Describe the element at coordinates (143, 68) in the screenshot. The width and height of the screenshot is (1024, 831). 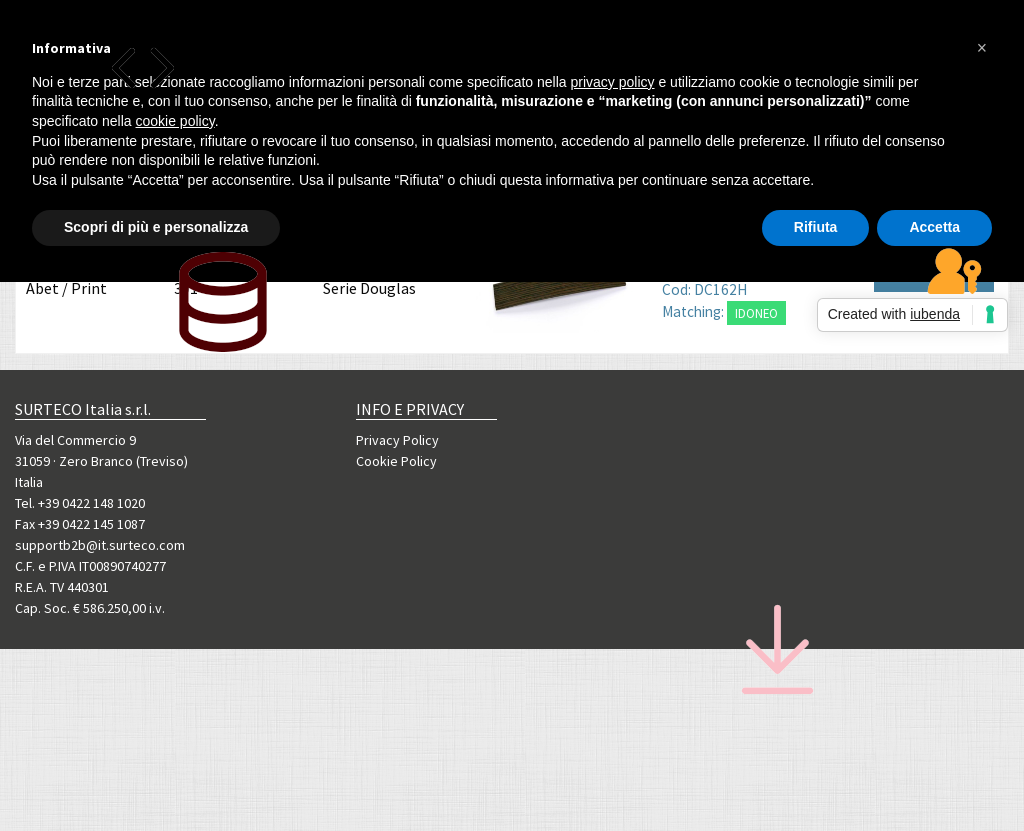
I see `view source code` at that location.